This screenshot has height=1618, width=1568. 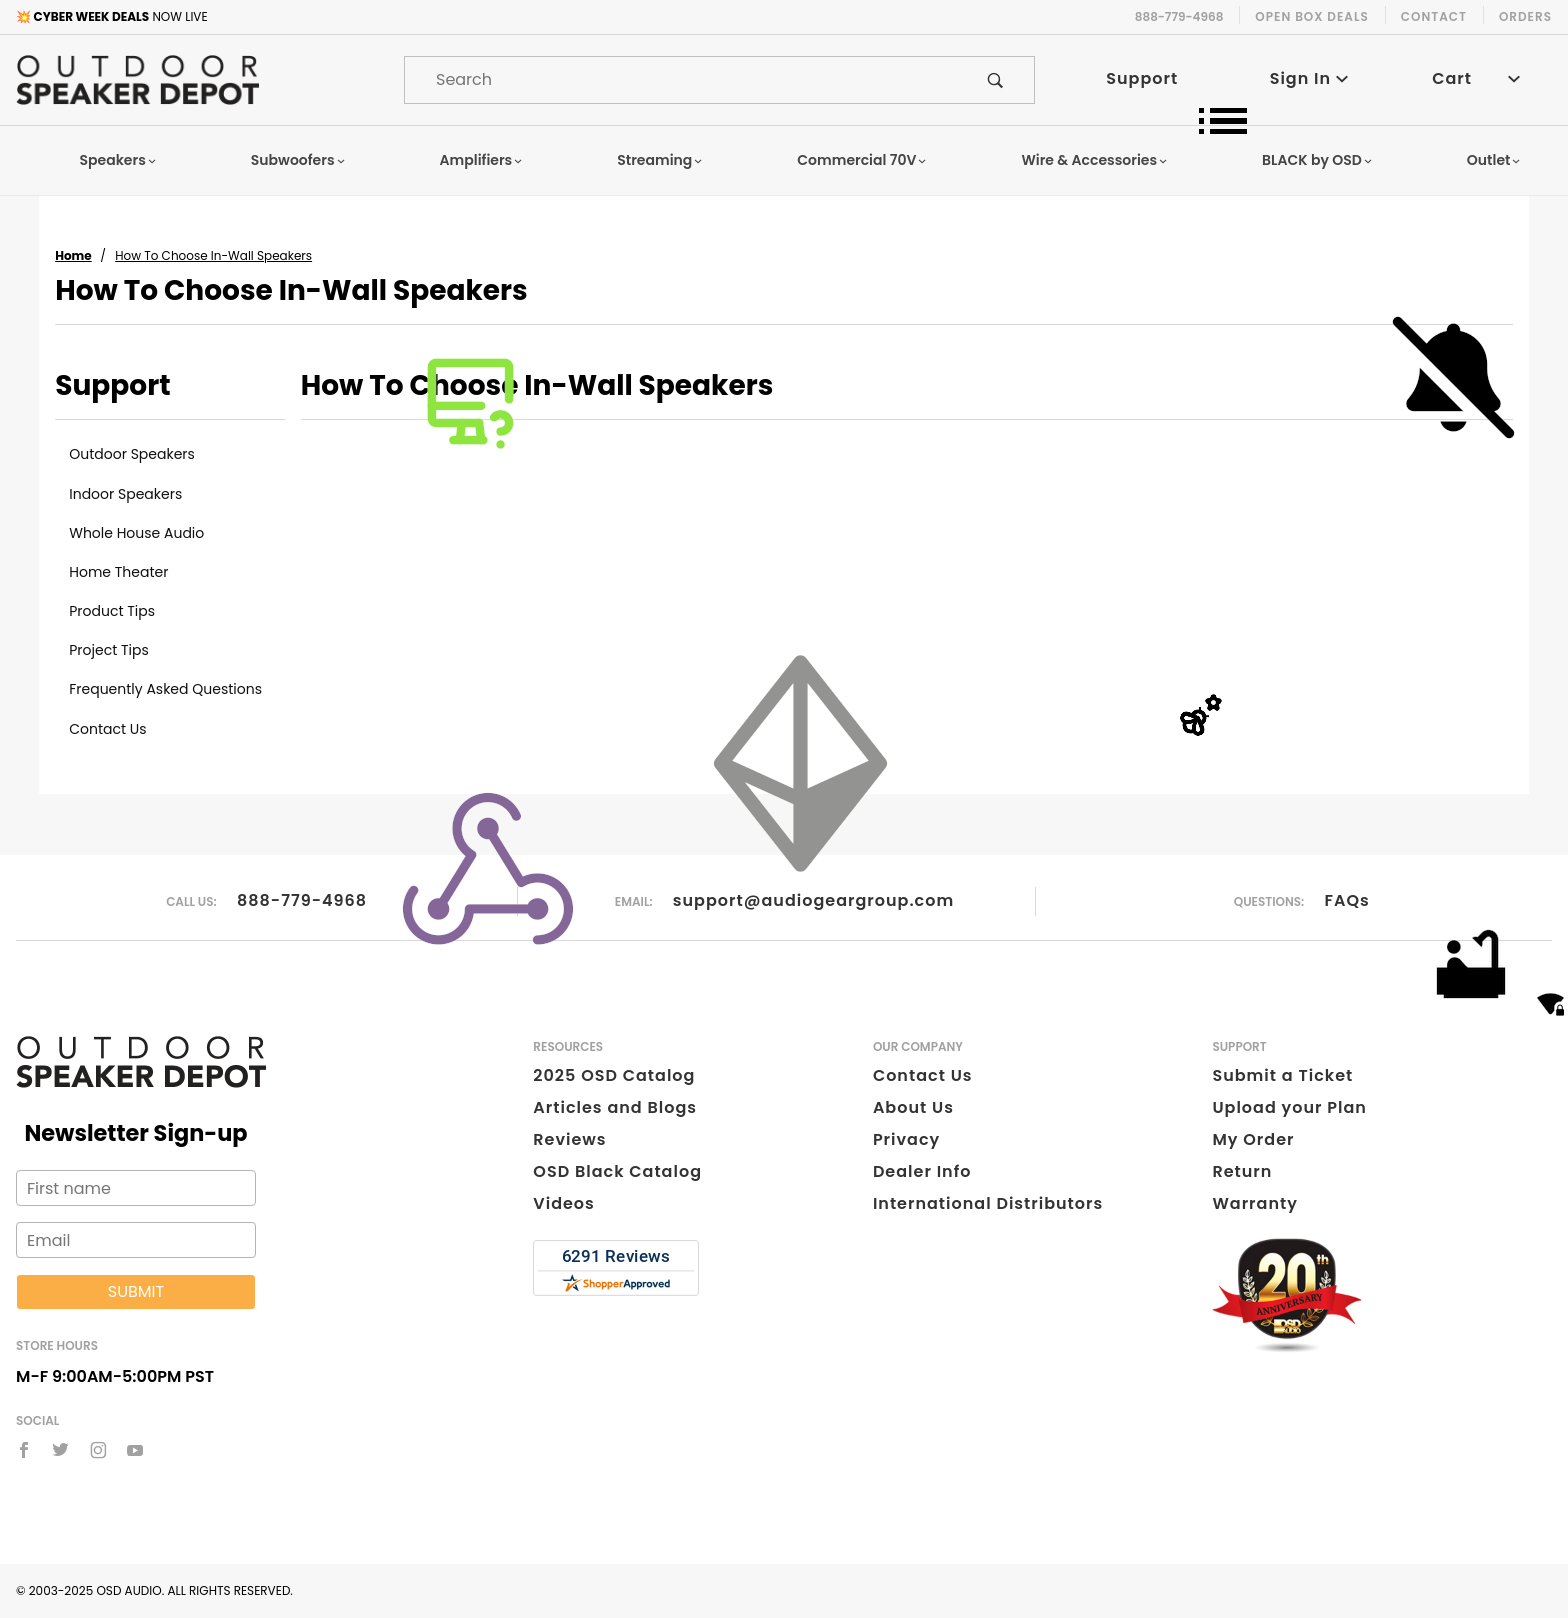 I want to click on configure webhook integrations, so click(x=488, y=878).